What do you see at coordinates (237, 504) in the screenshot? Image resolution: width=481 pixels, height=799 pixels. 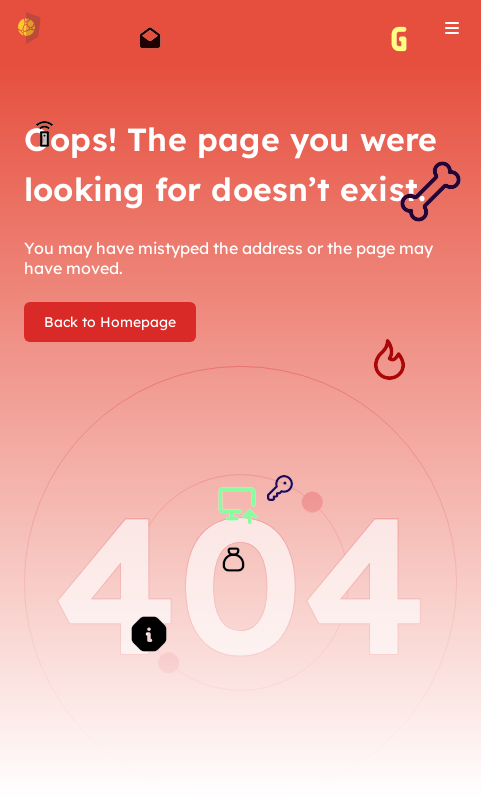 I see `upload content to desktop` at bounding box center [237, 504].